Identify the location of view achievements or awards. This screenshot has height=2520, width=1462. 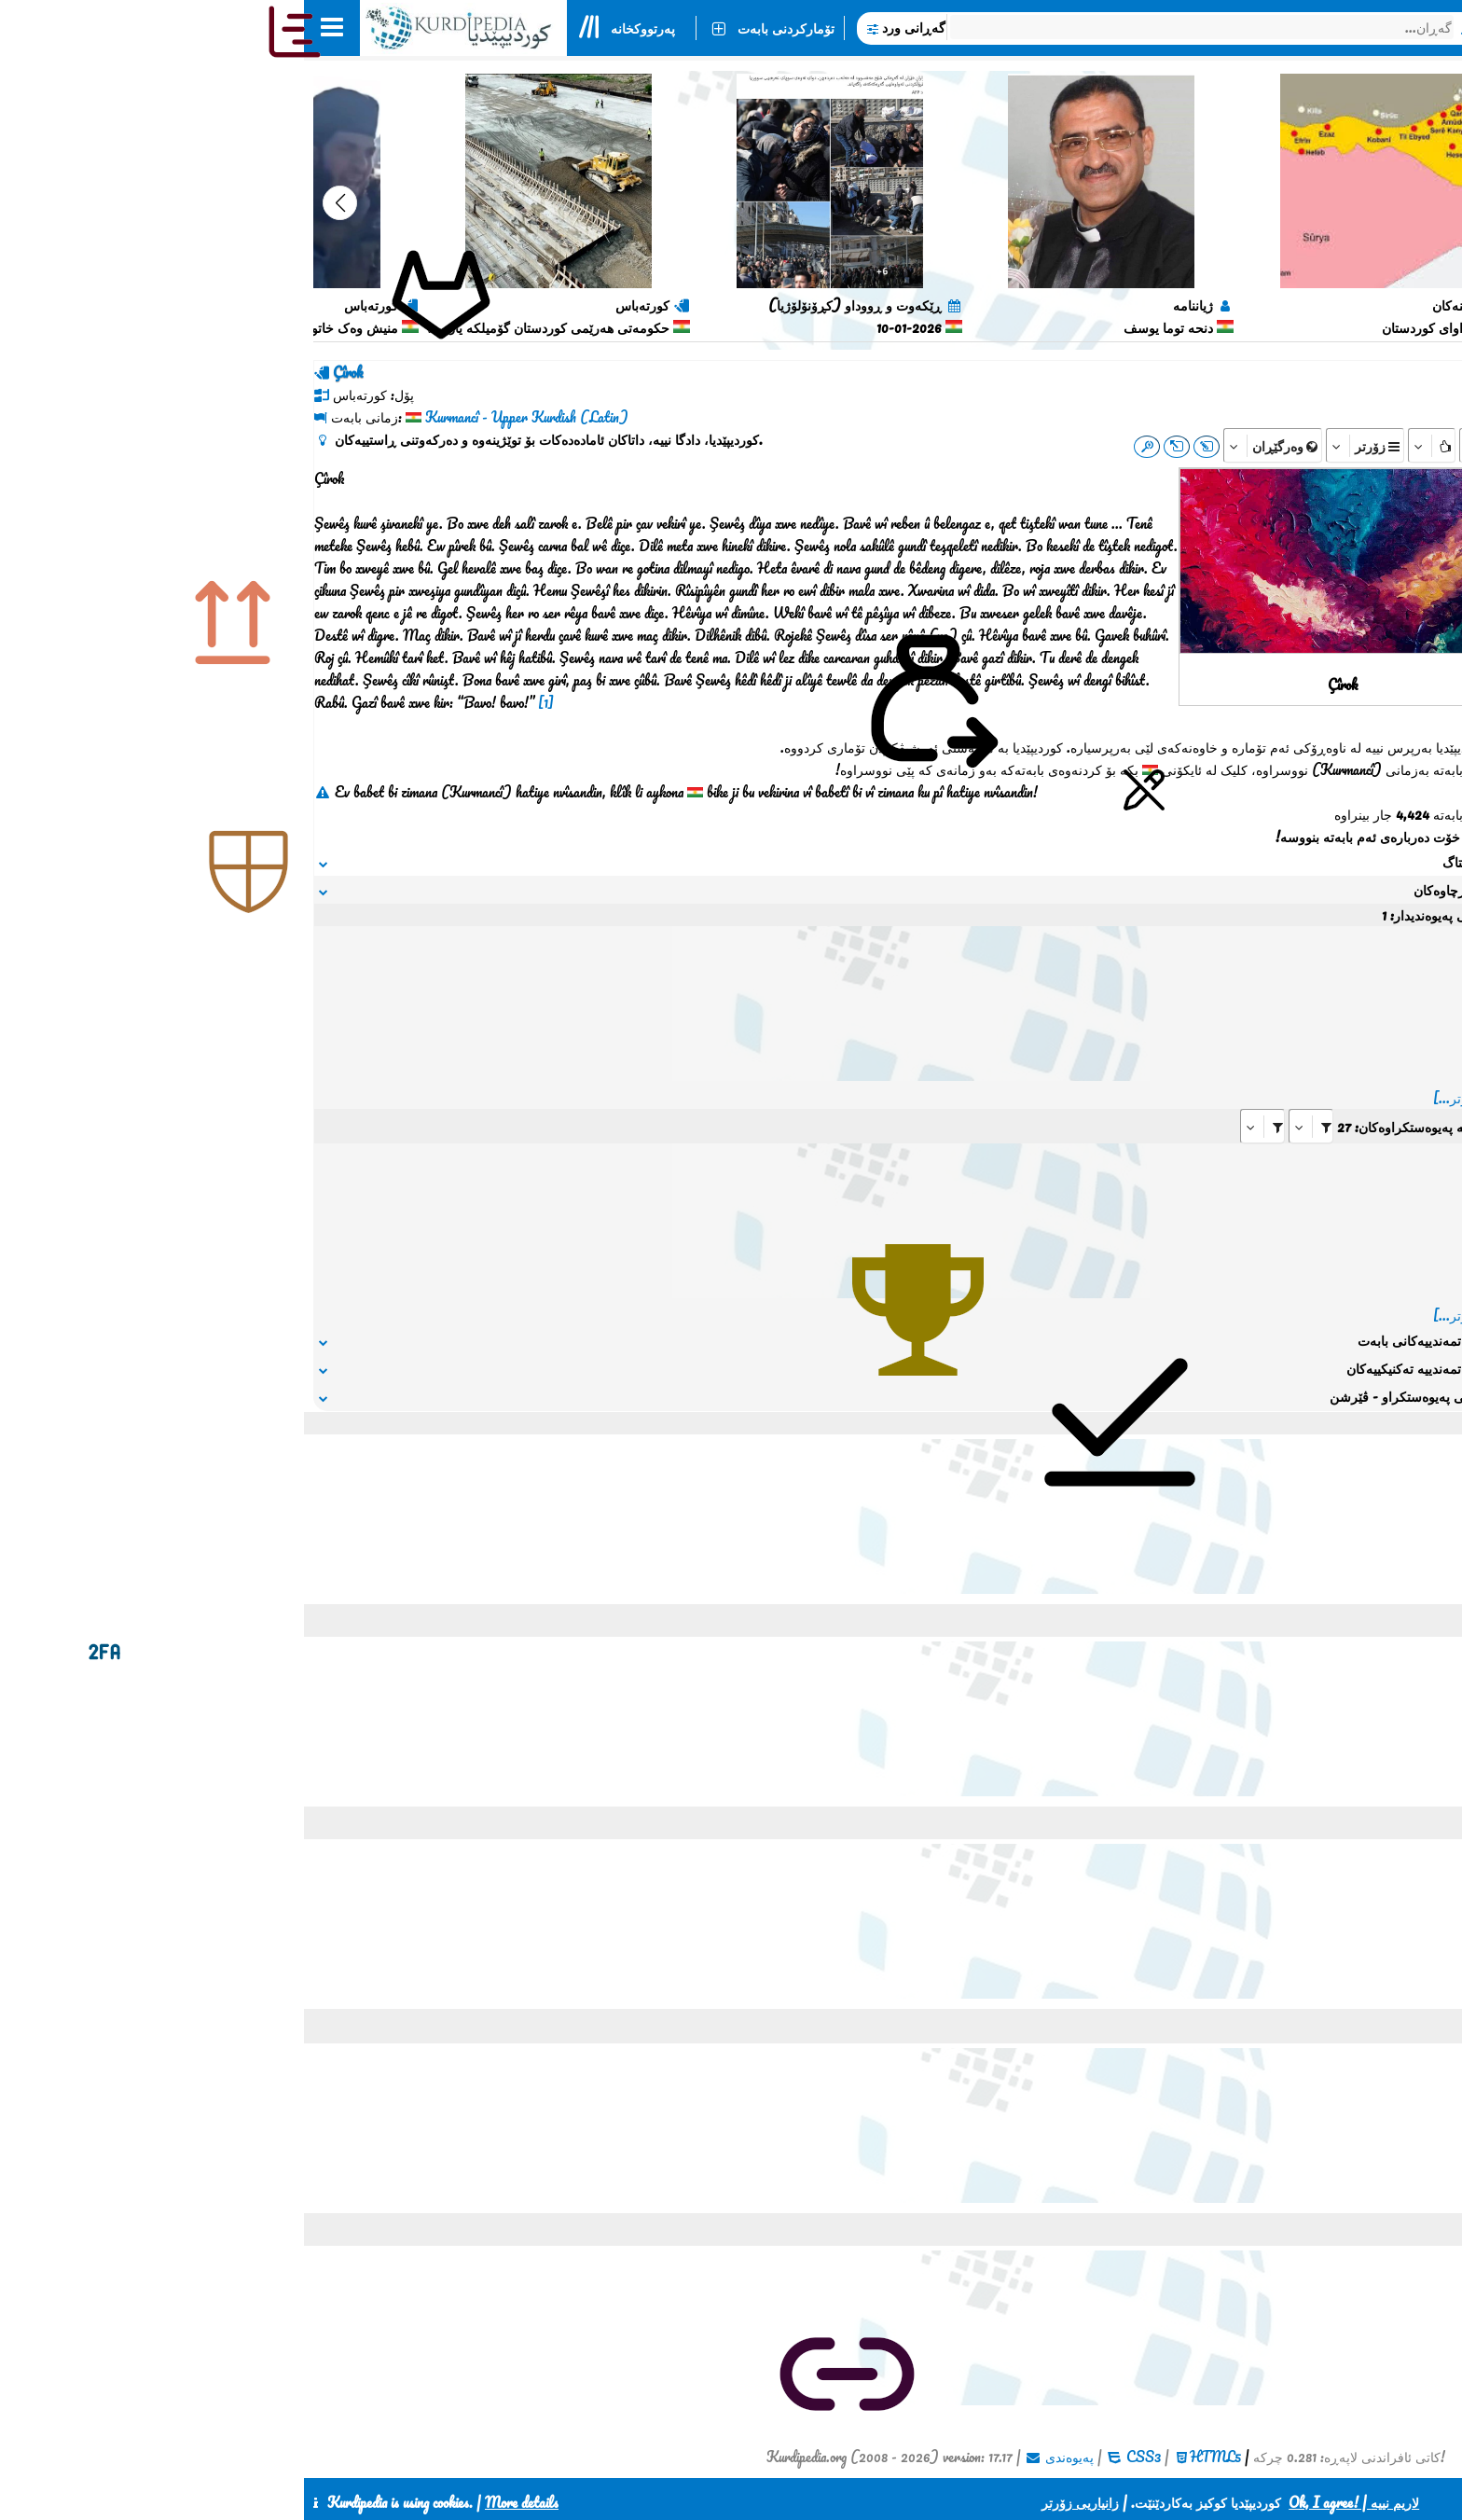
(917, 1309).